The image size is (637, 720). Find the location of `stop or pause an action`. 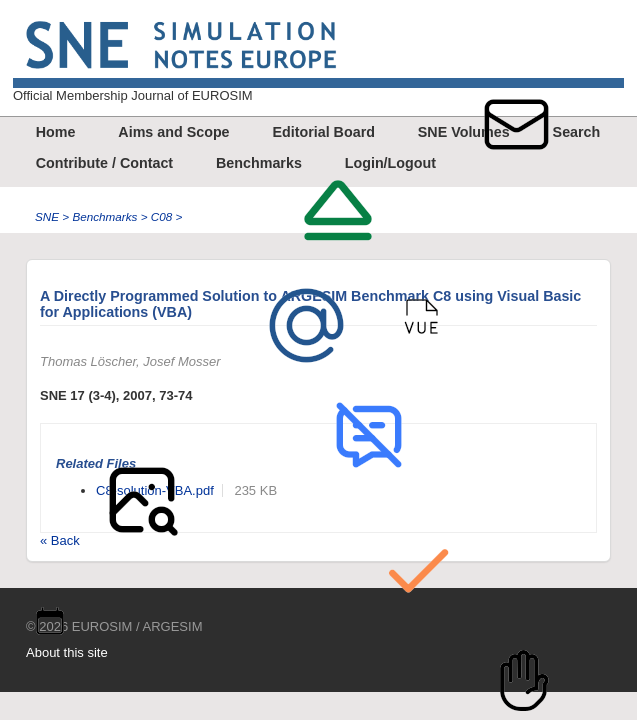

stop or pause an action is located at coordinates (524, 680).